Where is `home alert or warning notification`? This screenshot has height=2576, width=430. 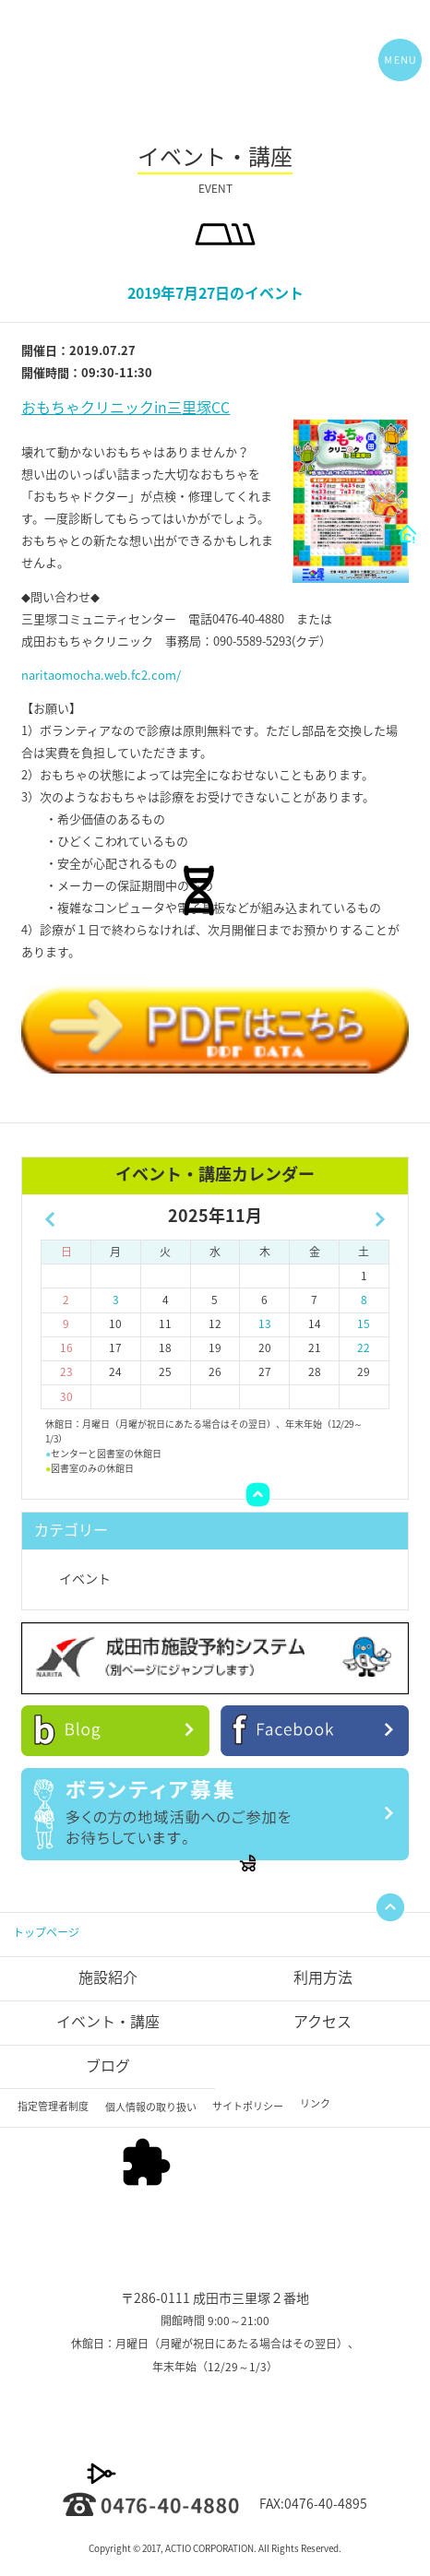 home alert or warning notification is located at coordinates (407, 533).